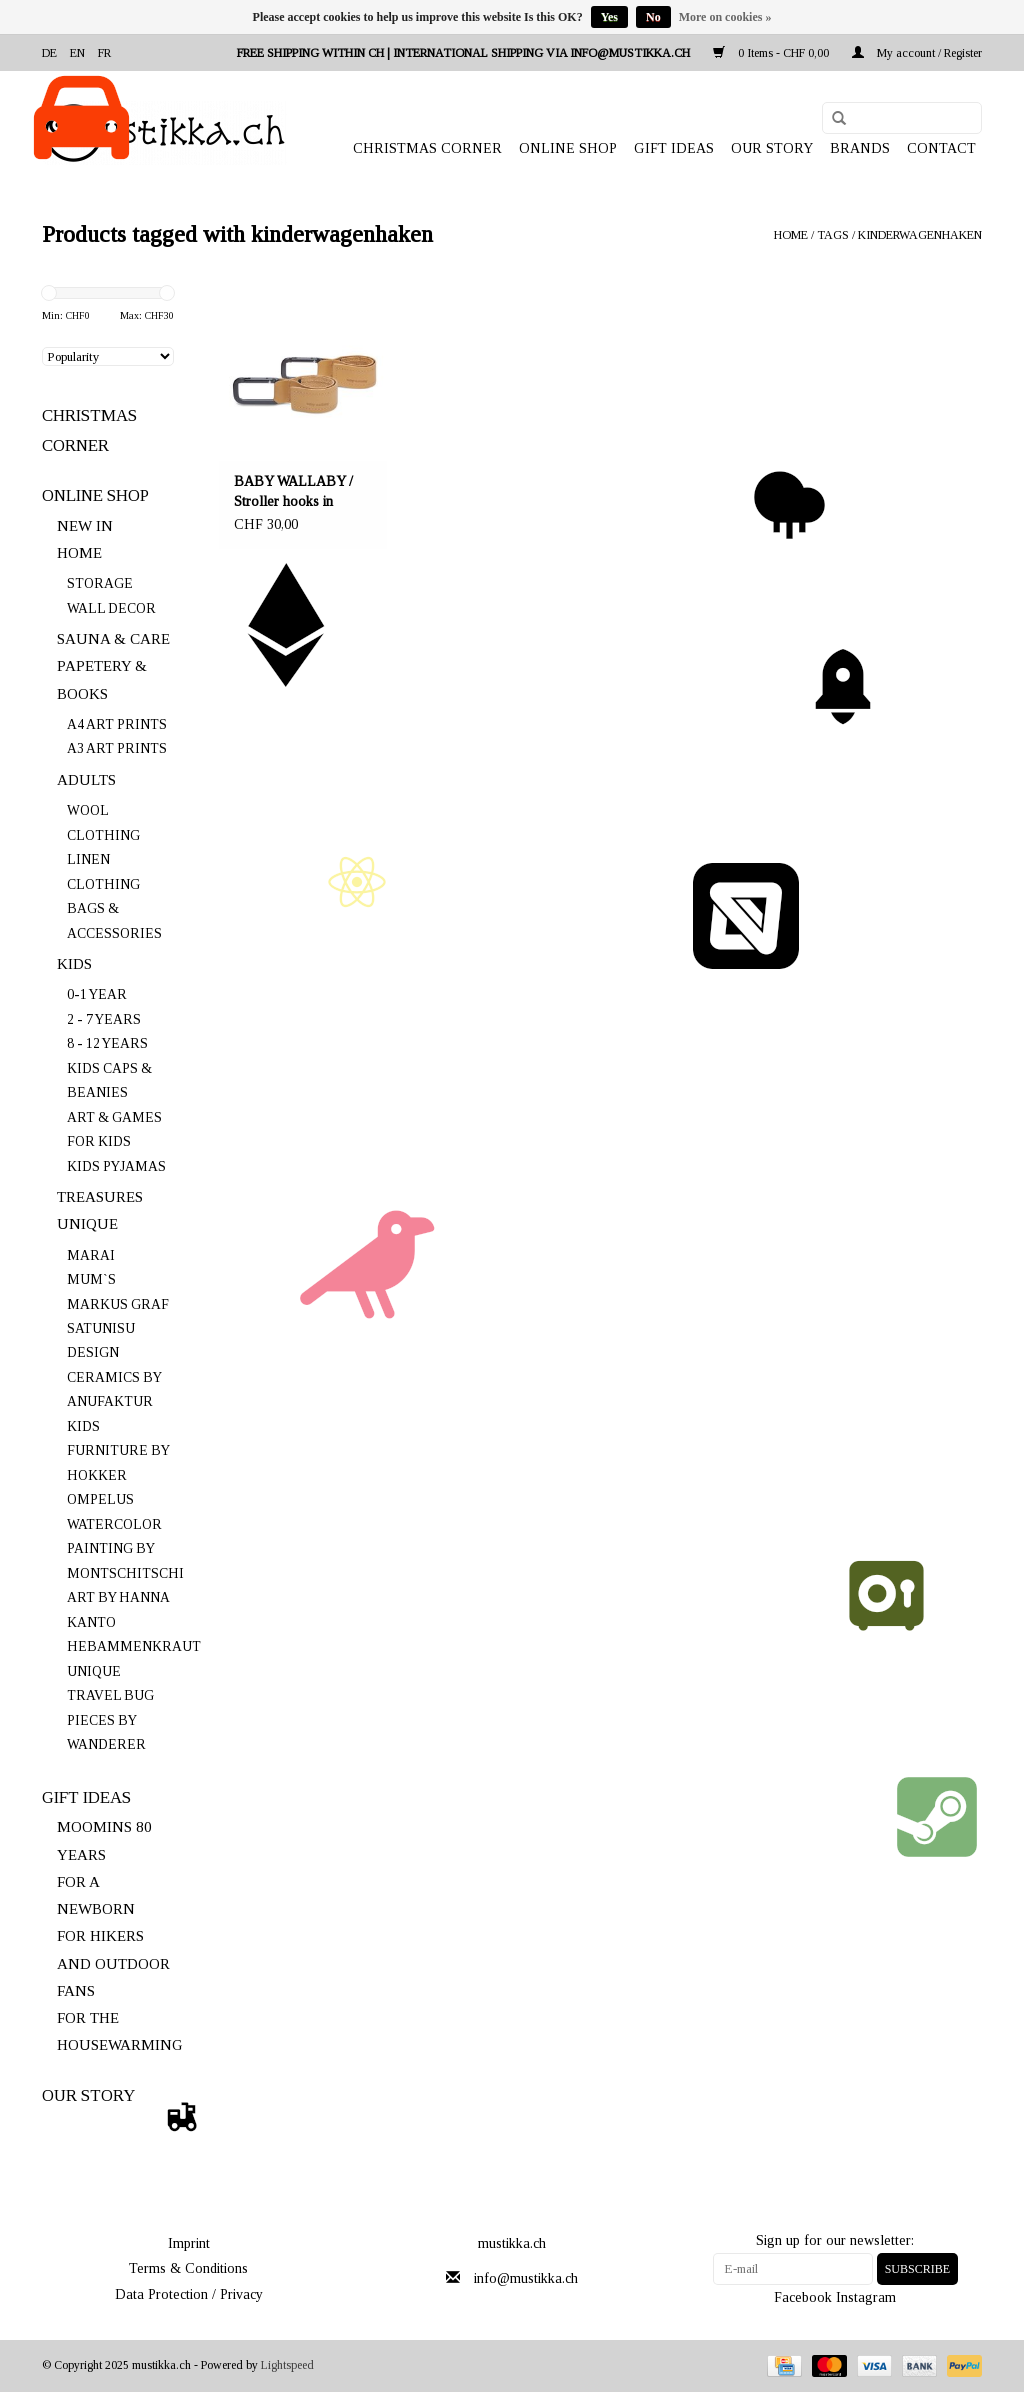 The width and height of the screenshot is (1024, 2392). Describe the element at coordinates (357, 882) in the screenshot. I see `react javascript library logo` at that location.